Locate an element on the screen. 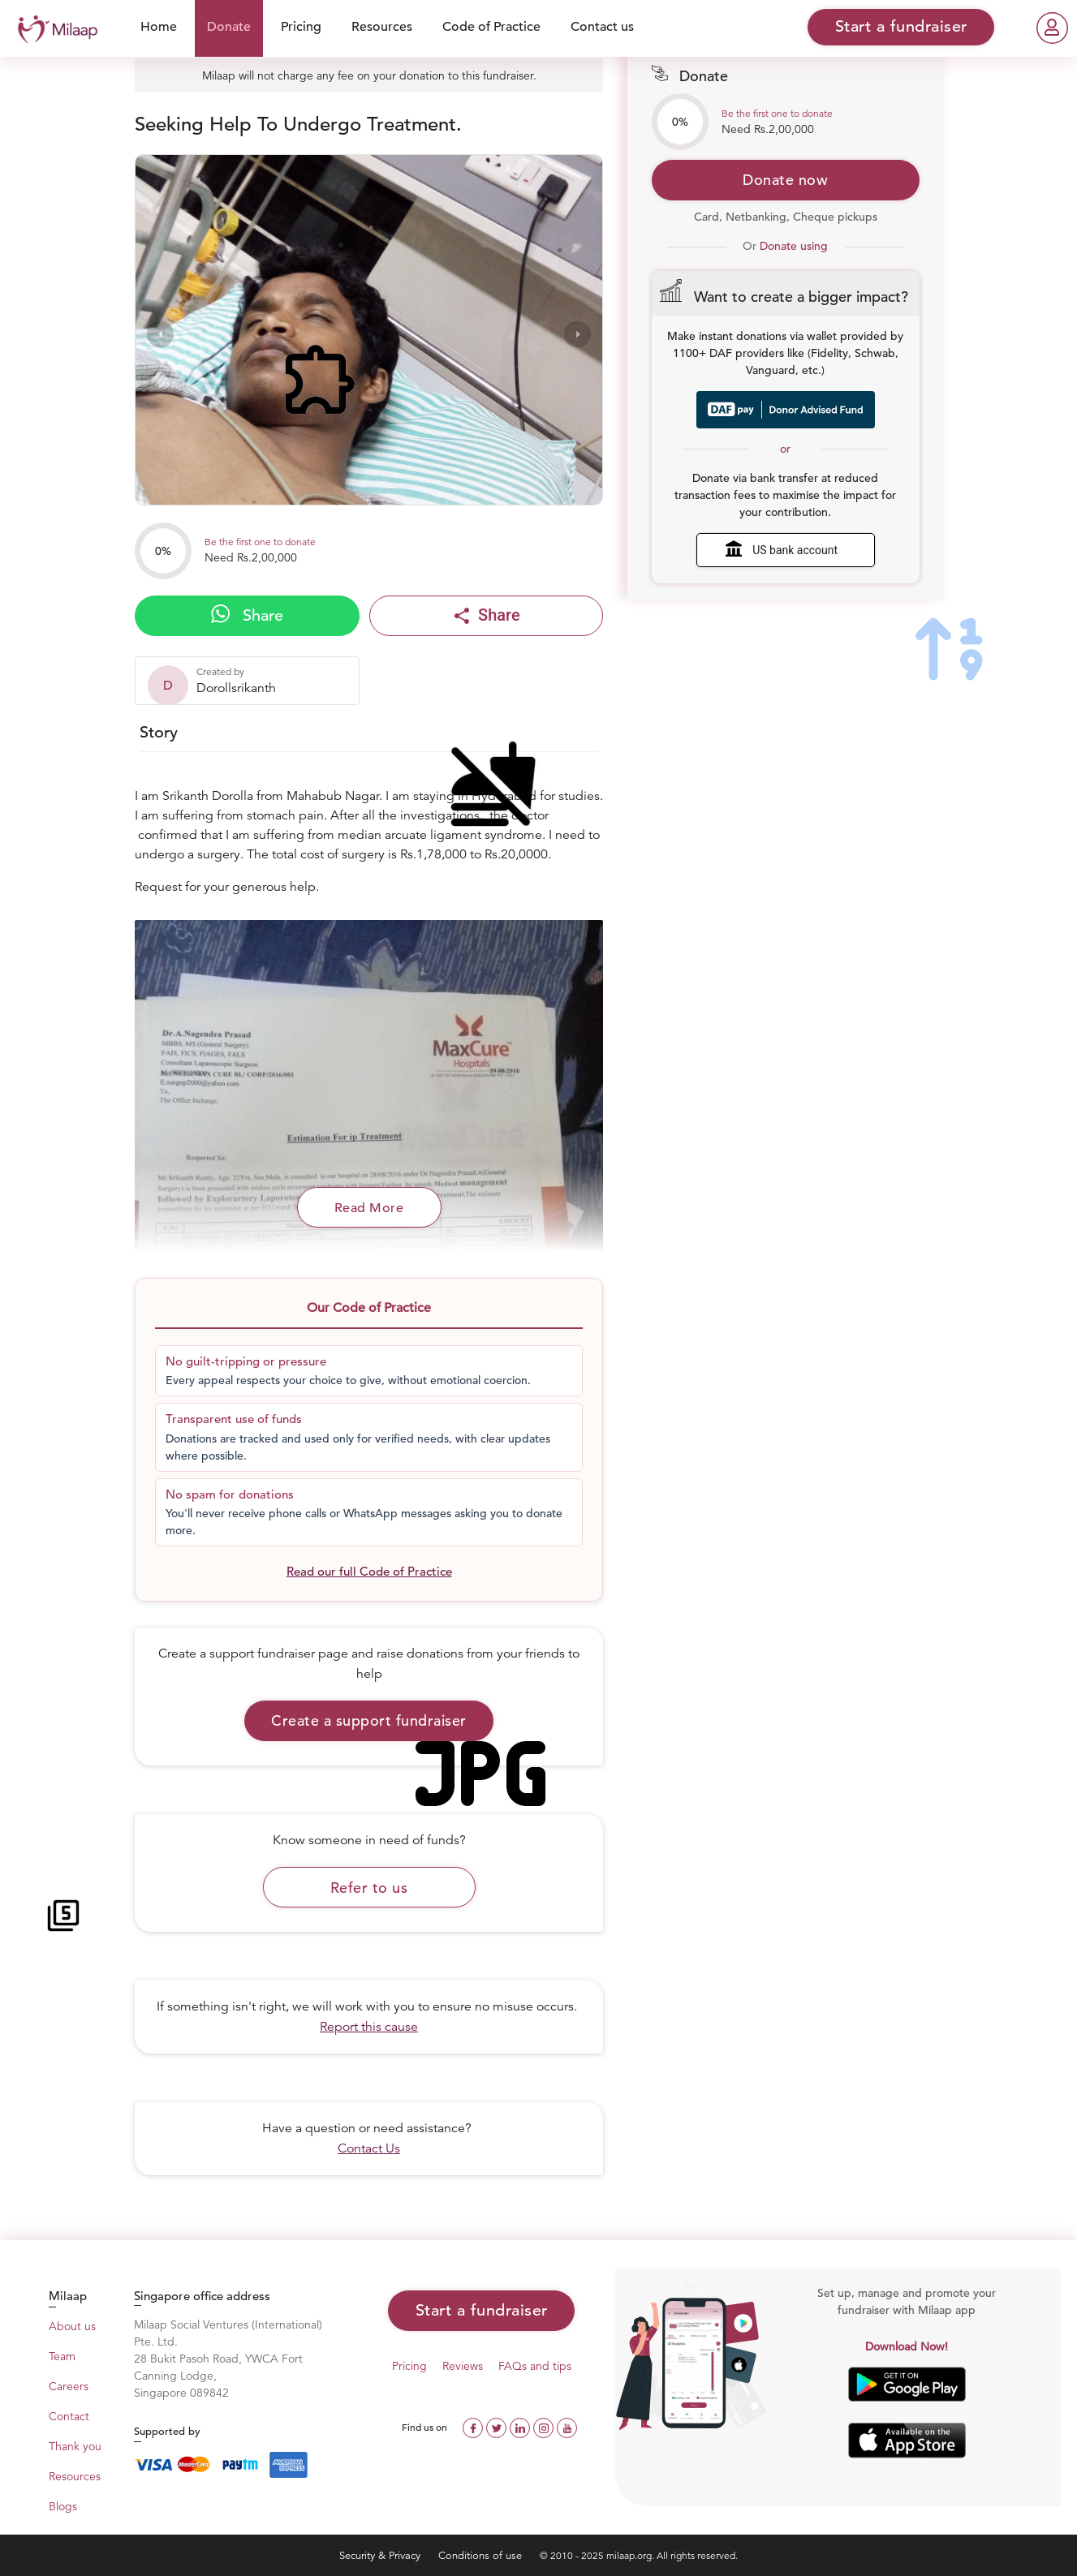 Image resolution: width=1077 pixels, height=2576 pixels. indicates 5 items or layers selected is located at coordinates (63, 1916).